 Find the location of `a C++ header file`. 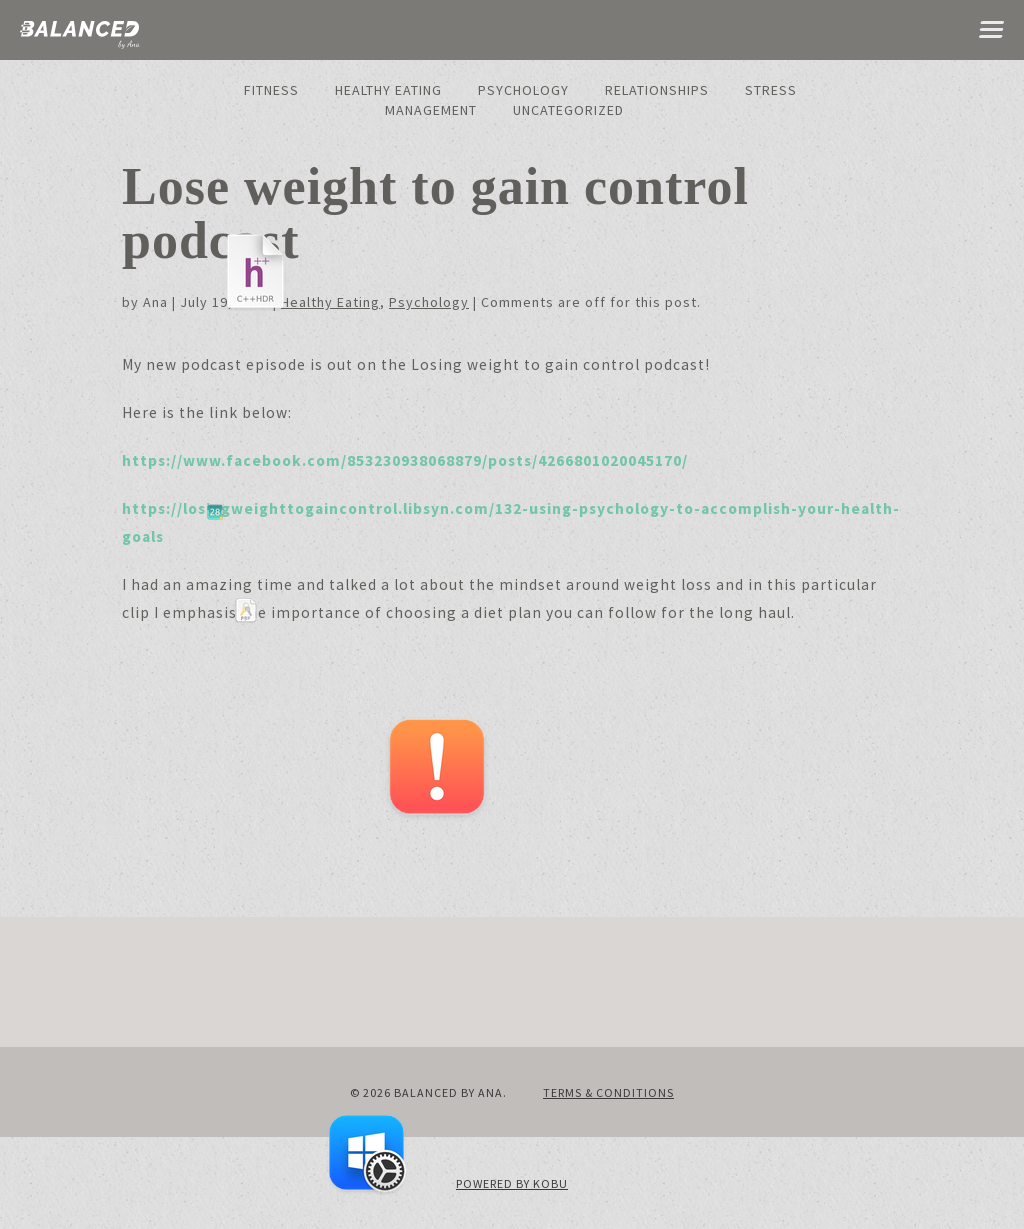

a C++ header file is located at coordinates (255, 272).